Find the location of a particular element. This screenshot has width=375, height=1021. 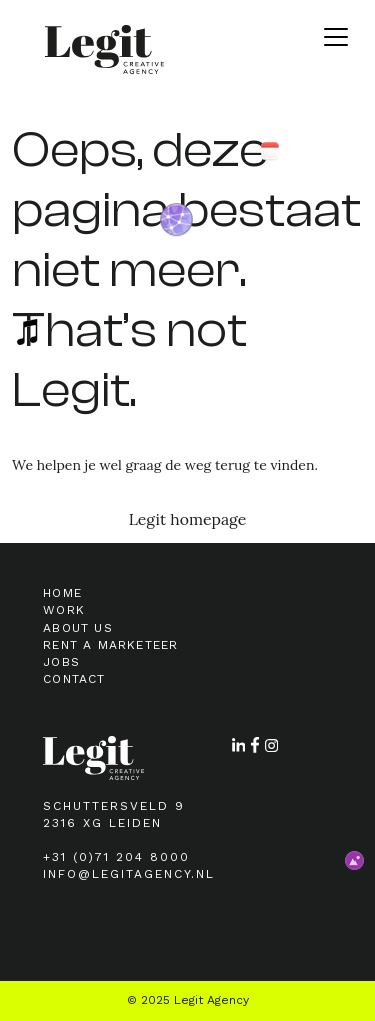

access your music folder in the sidebar is located at coordinates (28, 332).